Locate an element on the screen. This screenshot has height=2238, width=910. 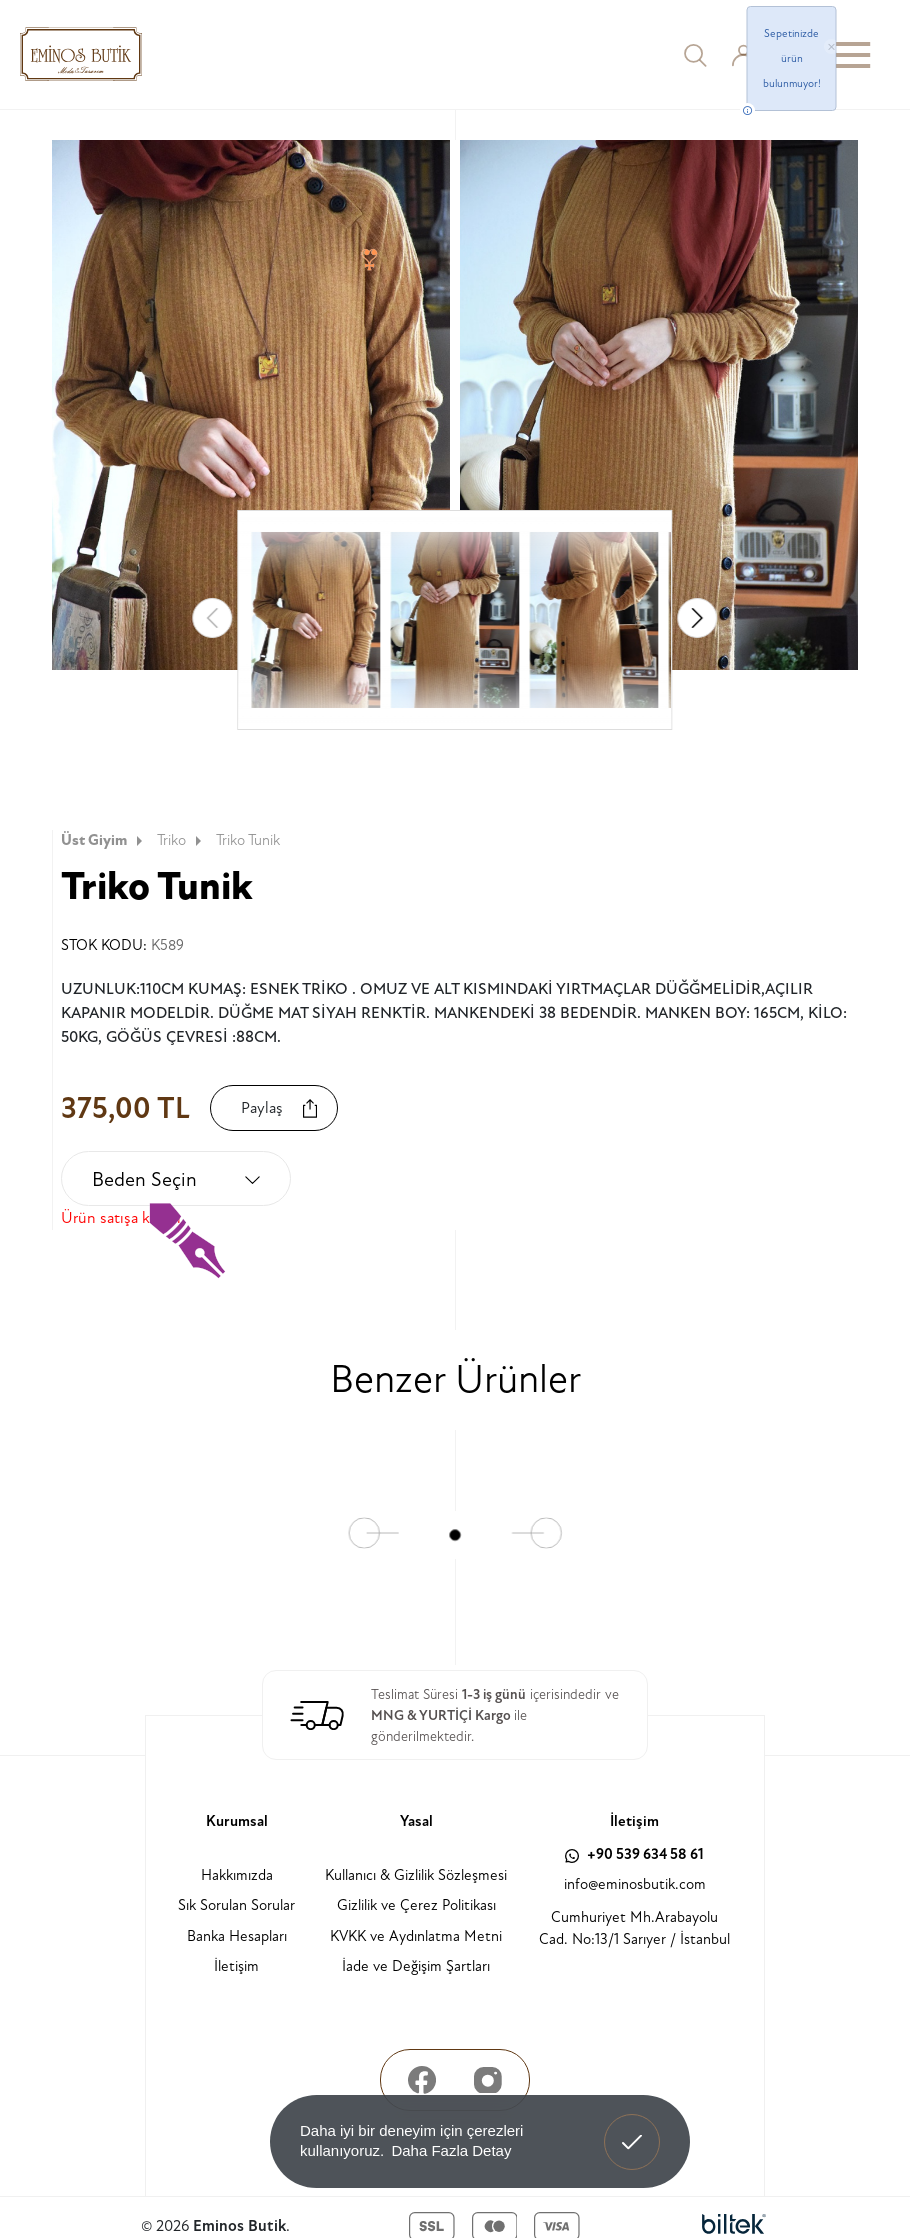
compose a new document or note is located at coordinates (187, 1240).